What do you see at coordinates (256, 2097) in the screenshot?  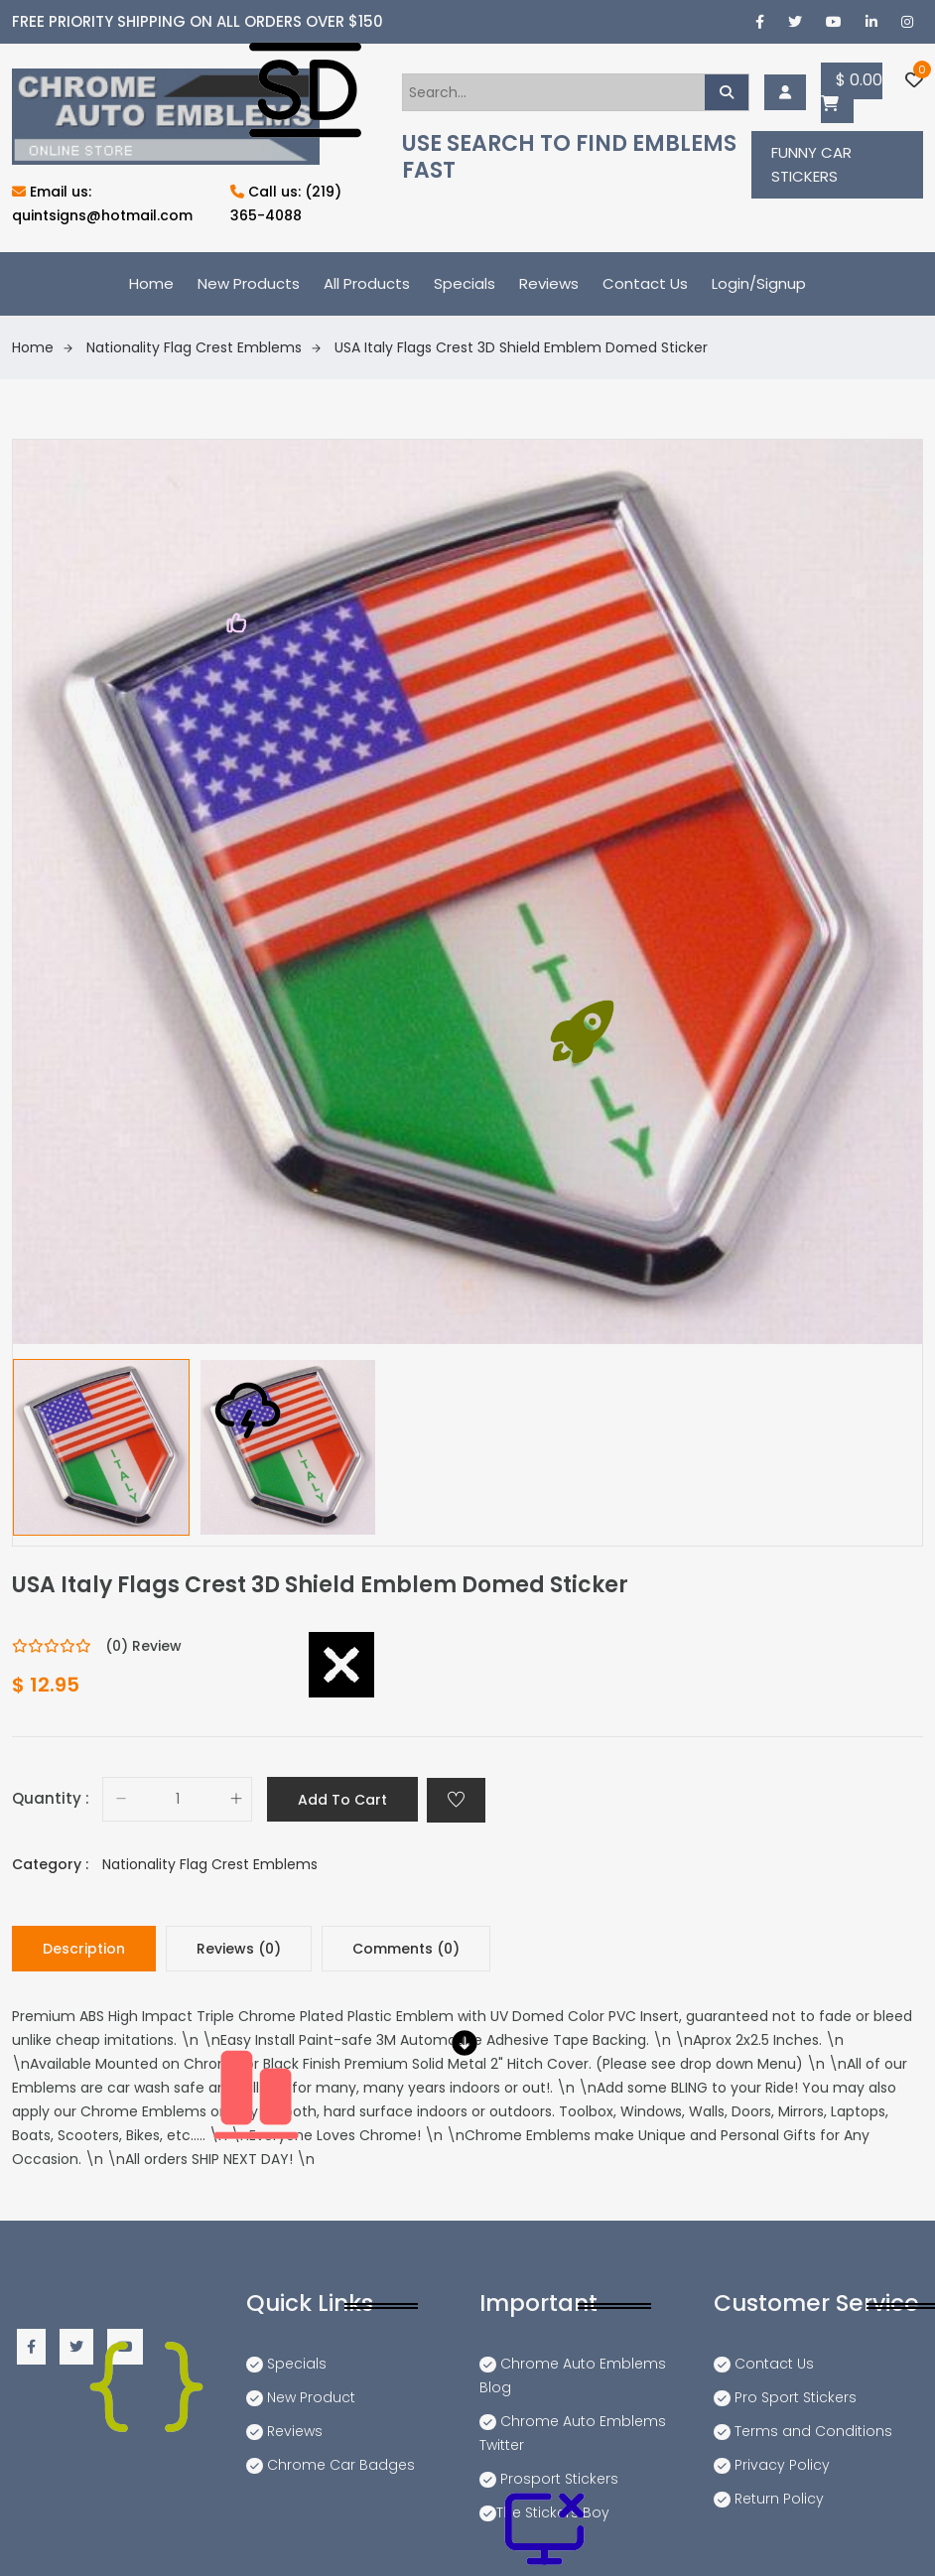 I see `align selected objects to the bottom edge` at bounding box center [256, 2097].